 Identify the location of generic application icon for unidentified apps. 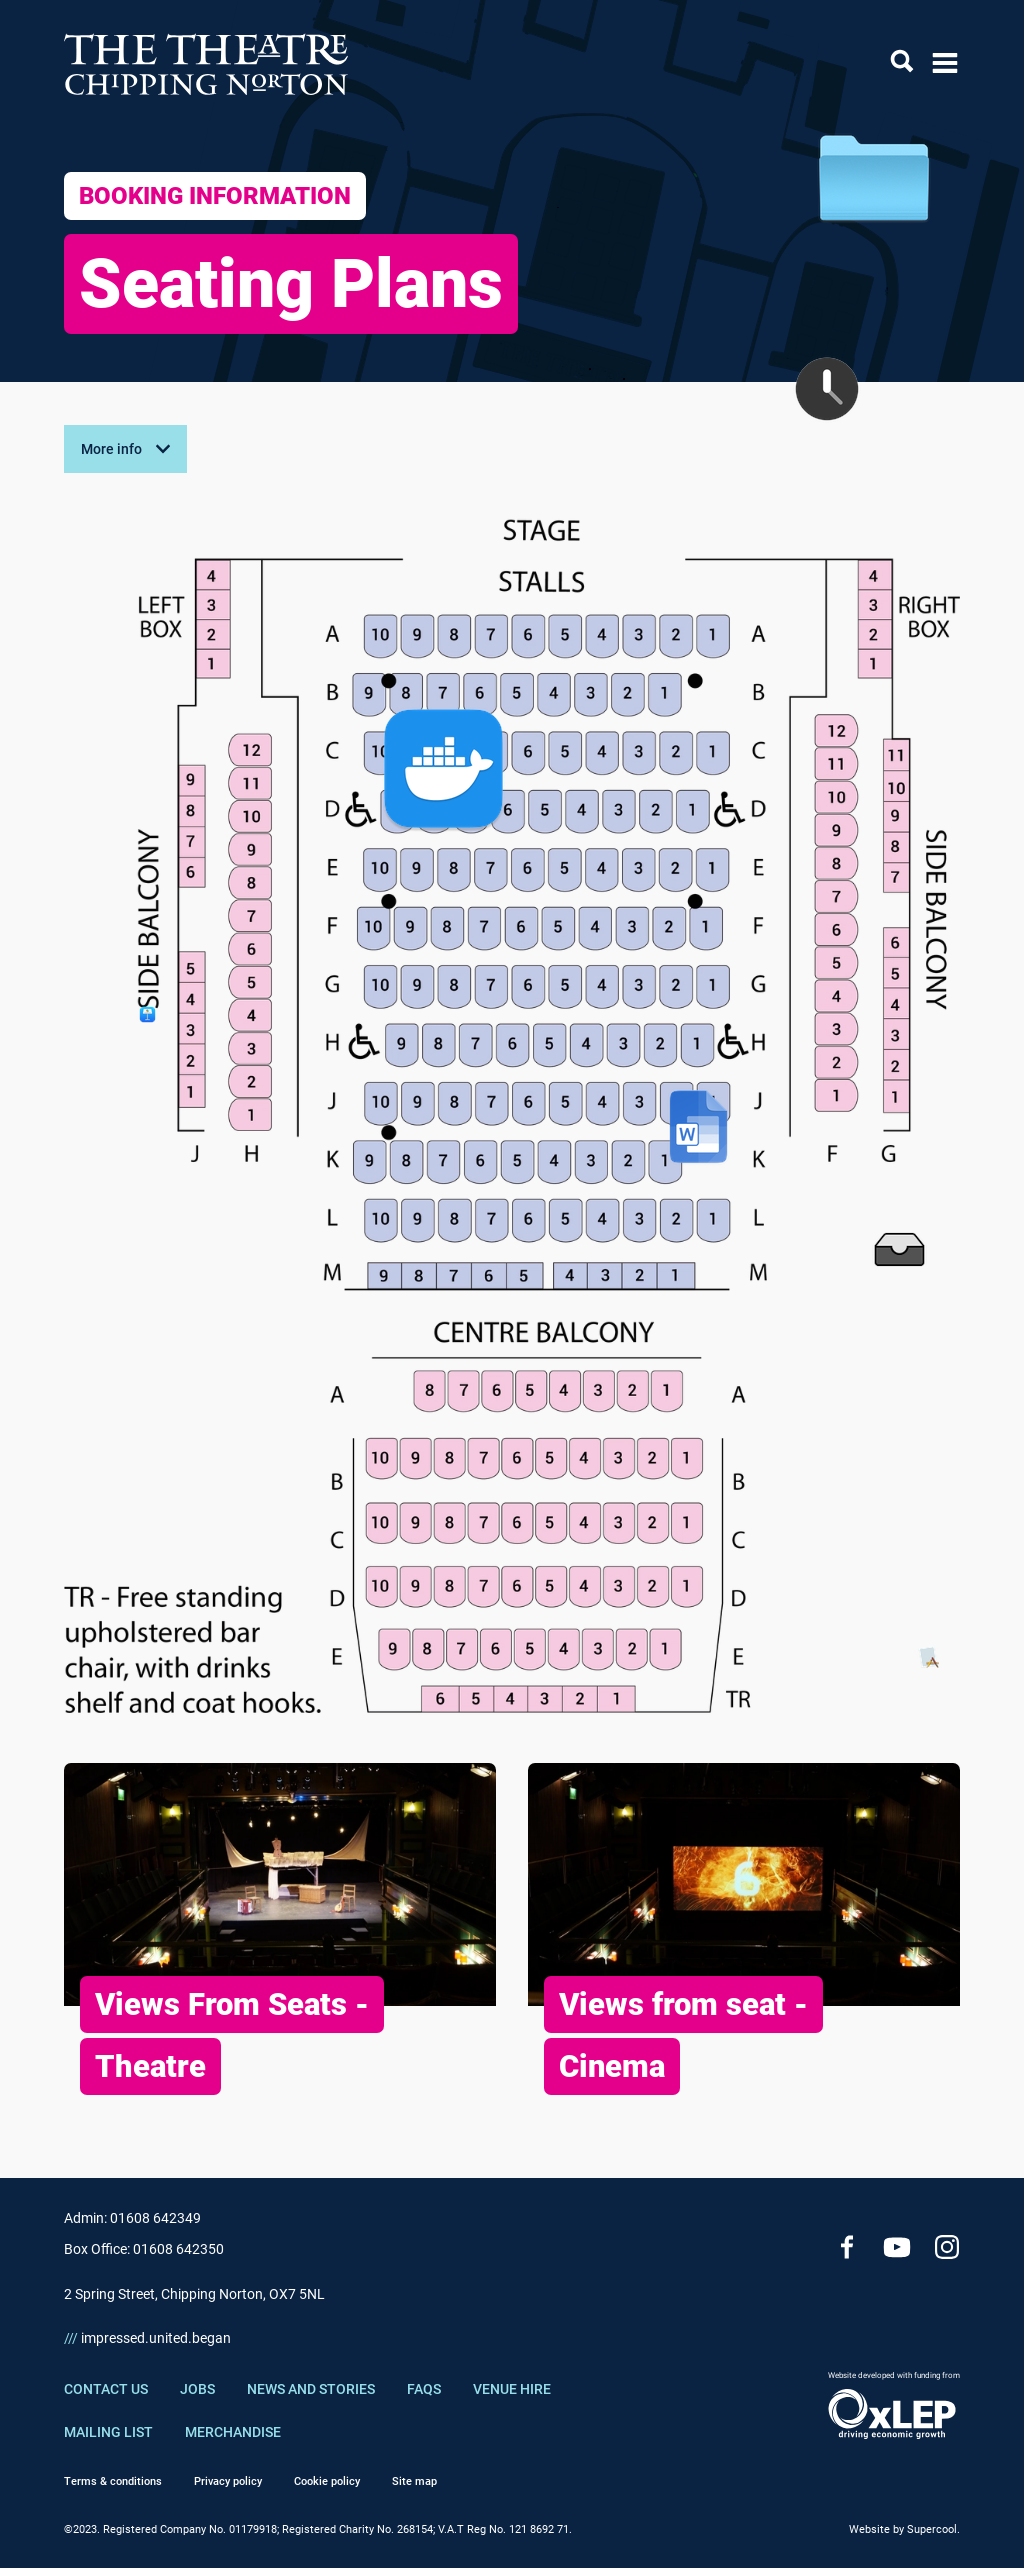
(928, 1657).